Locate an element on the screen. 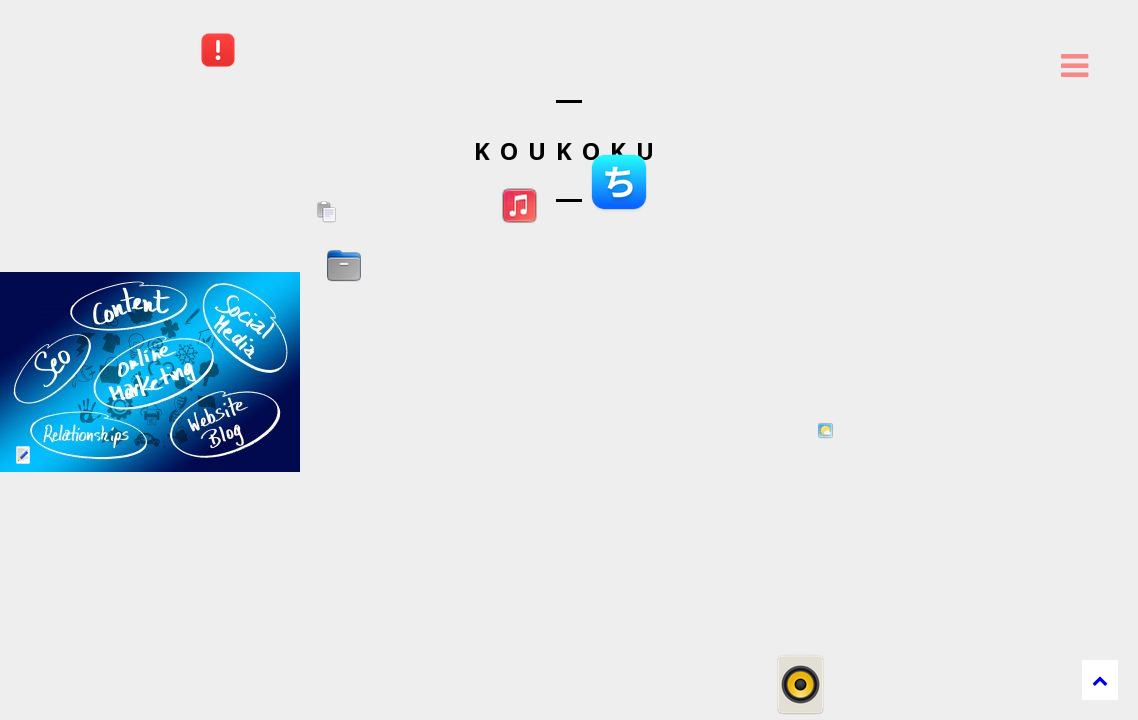 The image size is (1138, 720). open the weather app is located at coordinates (825, 430).